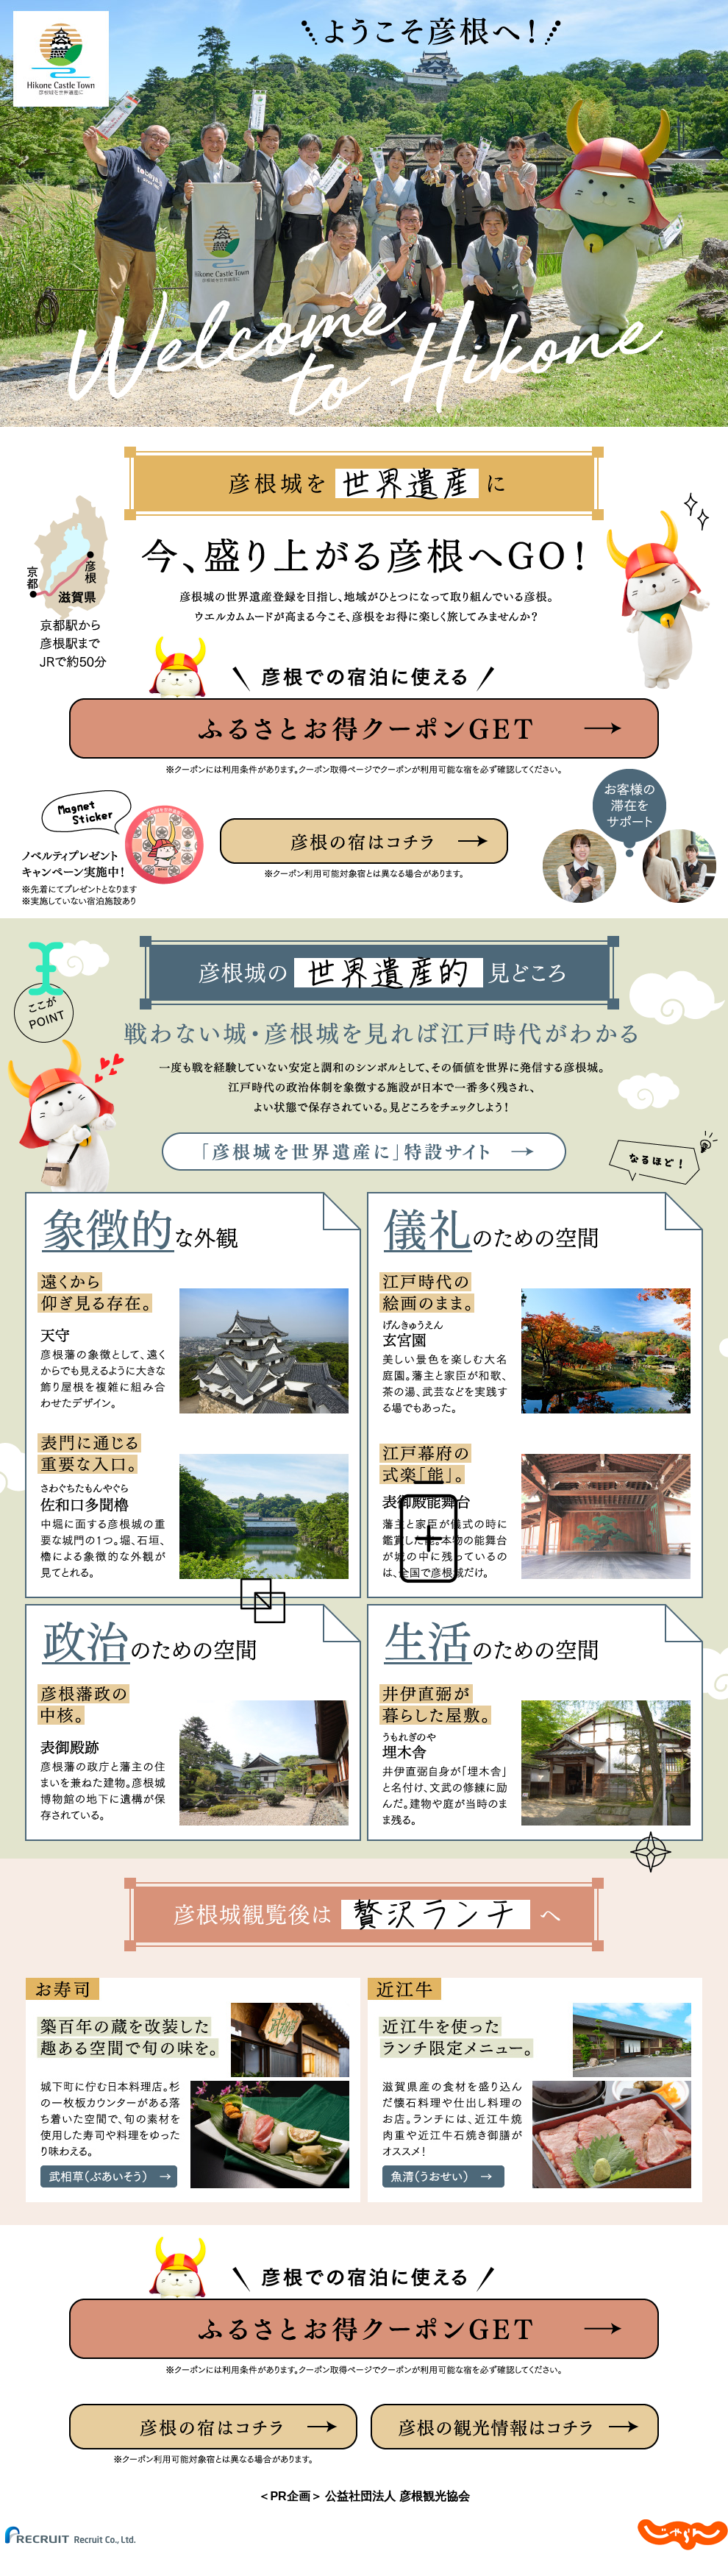  Describe the element at coordinates (429, 1533) in the screenshot. I see `add or insert a new battery` at that location.